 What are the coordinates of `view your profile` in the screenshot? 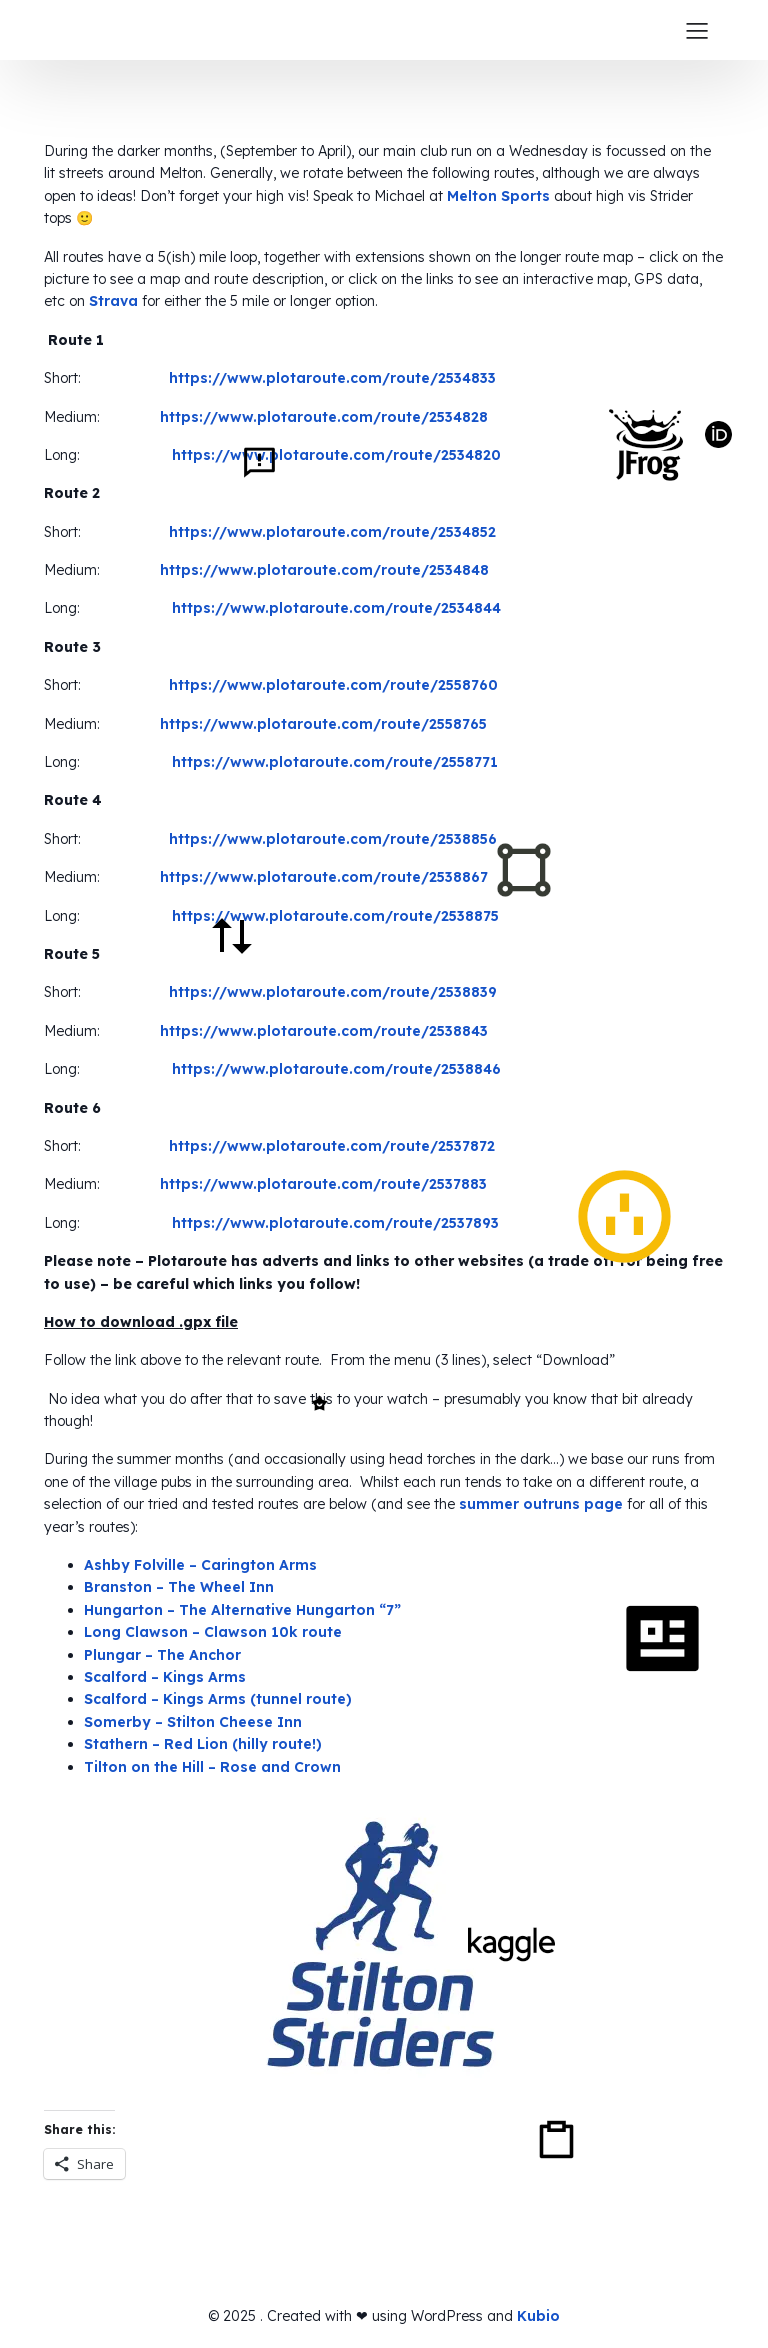 It's located at (662, 1638).